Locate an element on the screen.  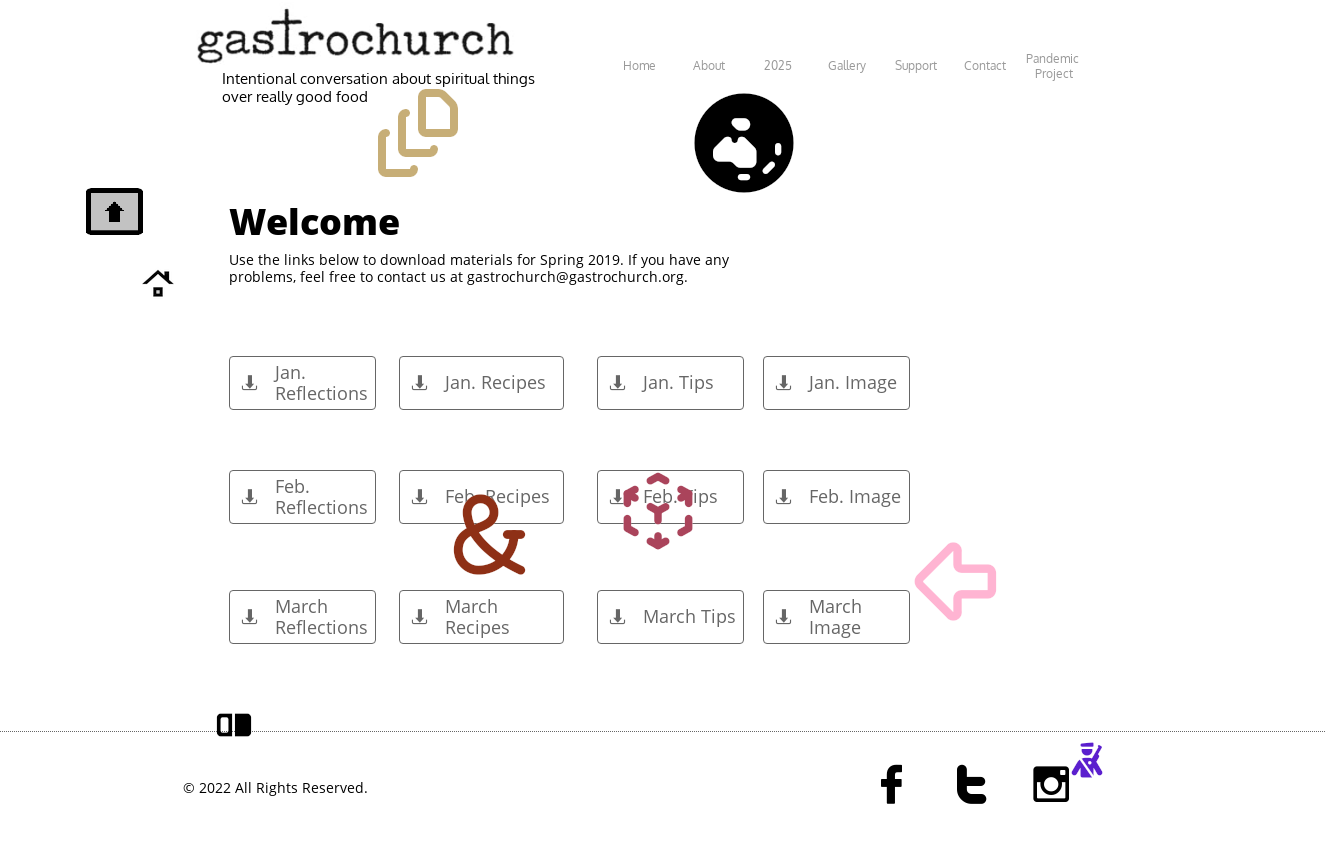
access sleep or bedding settings is located at coordinates (234, 725).